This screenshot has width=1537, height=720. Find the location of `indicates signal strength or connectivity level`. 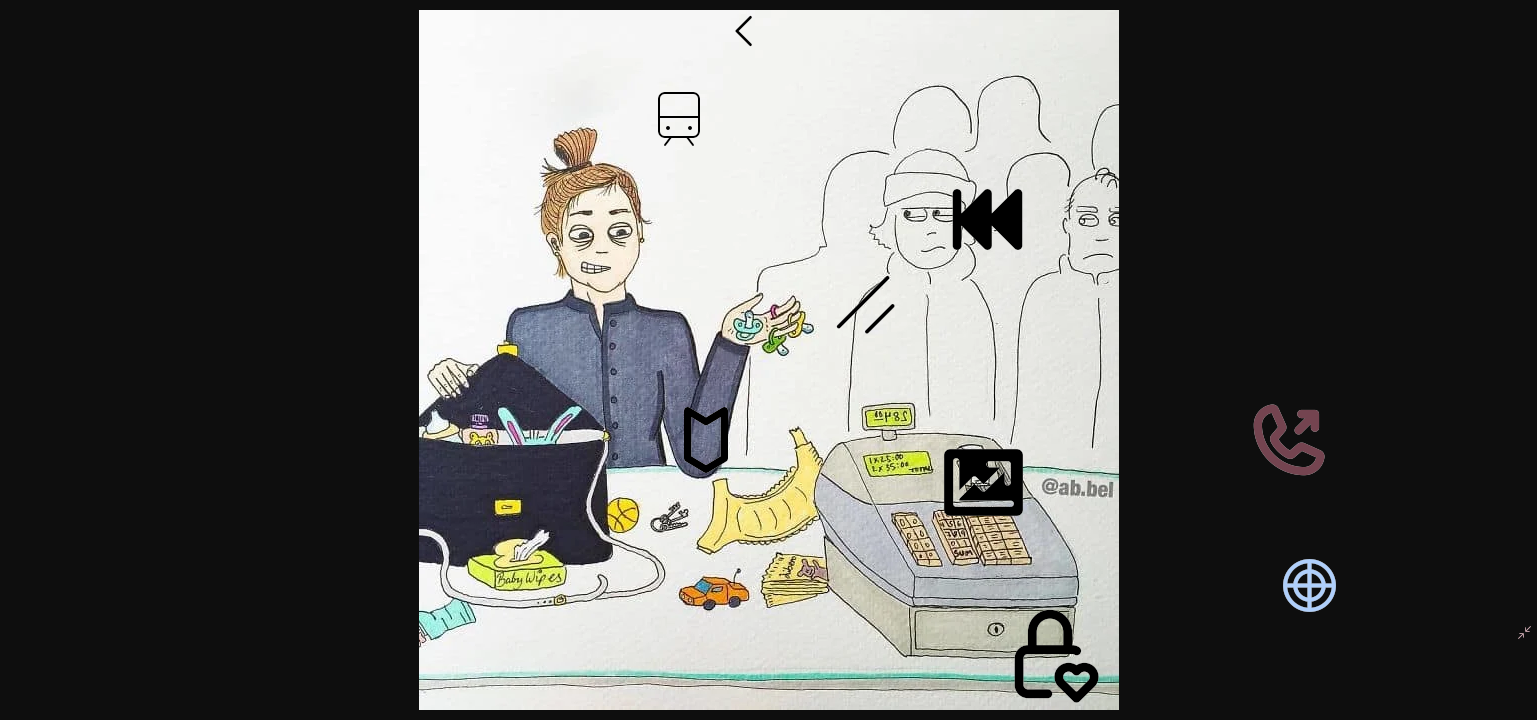

indicates signal strength or connectivity level is located at coordinates (867, 306).